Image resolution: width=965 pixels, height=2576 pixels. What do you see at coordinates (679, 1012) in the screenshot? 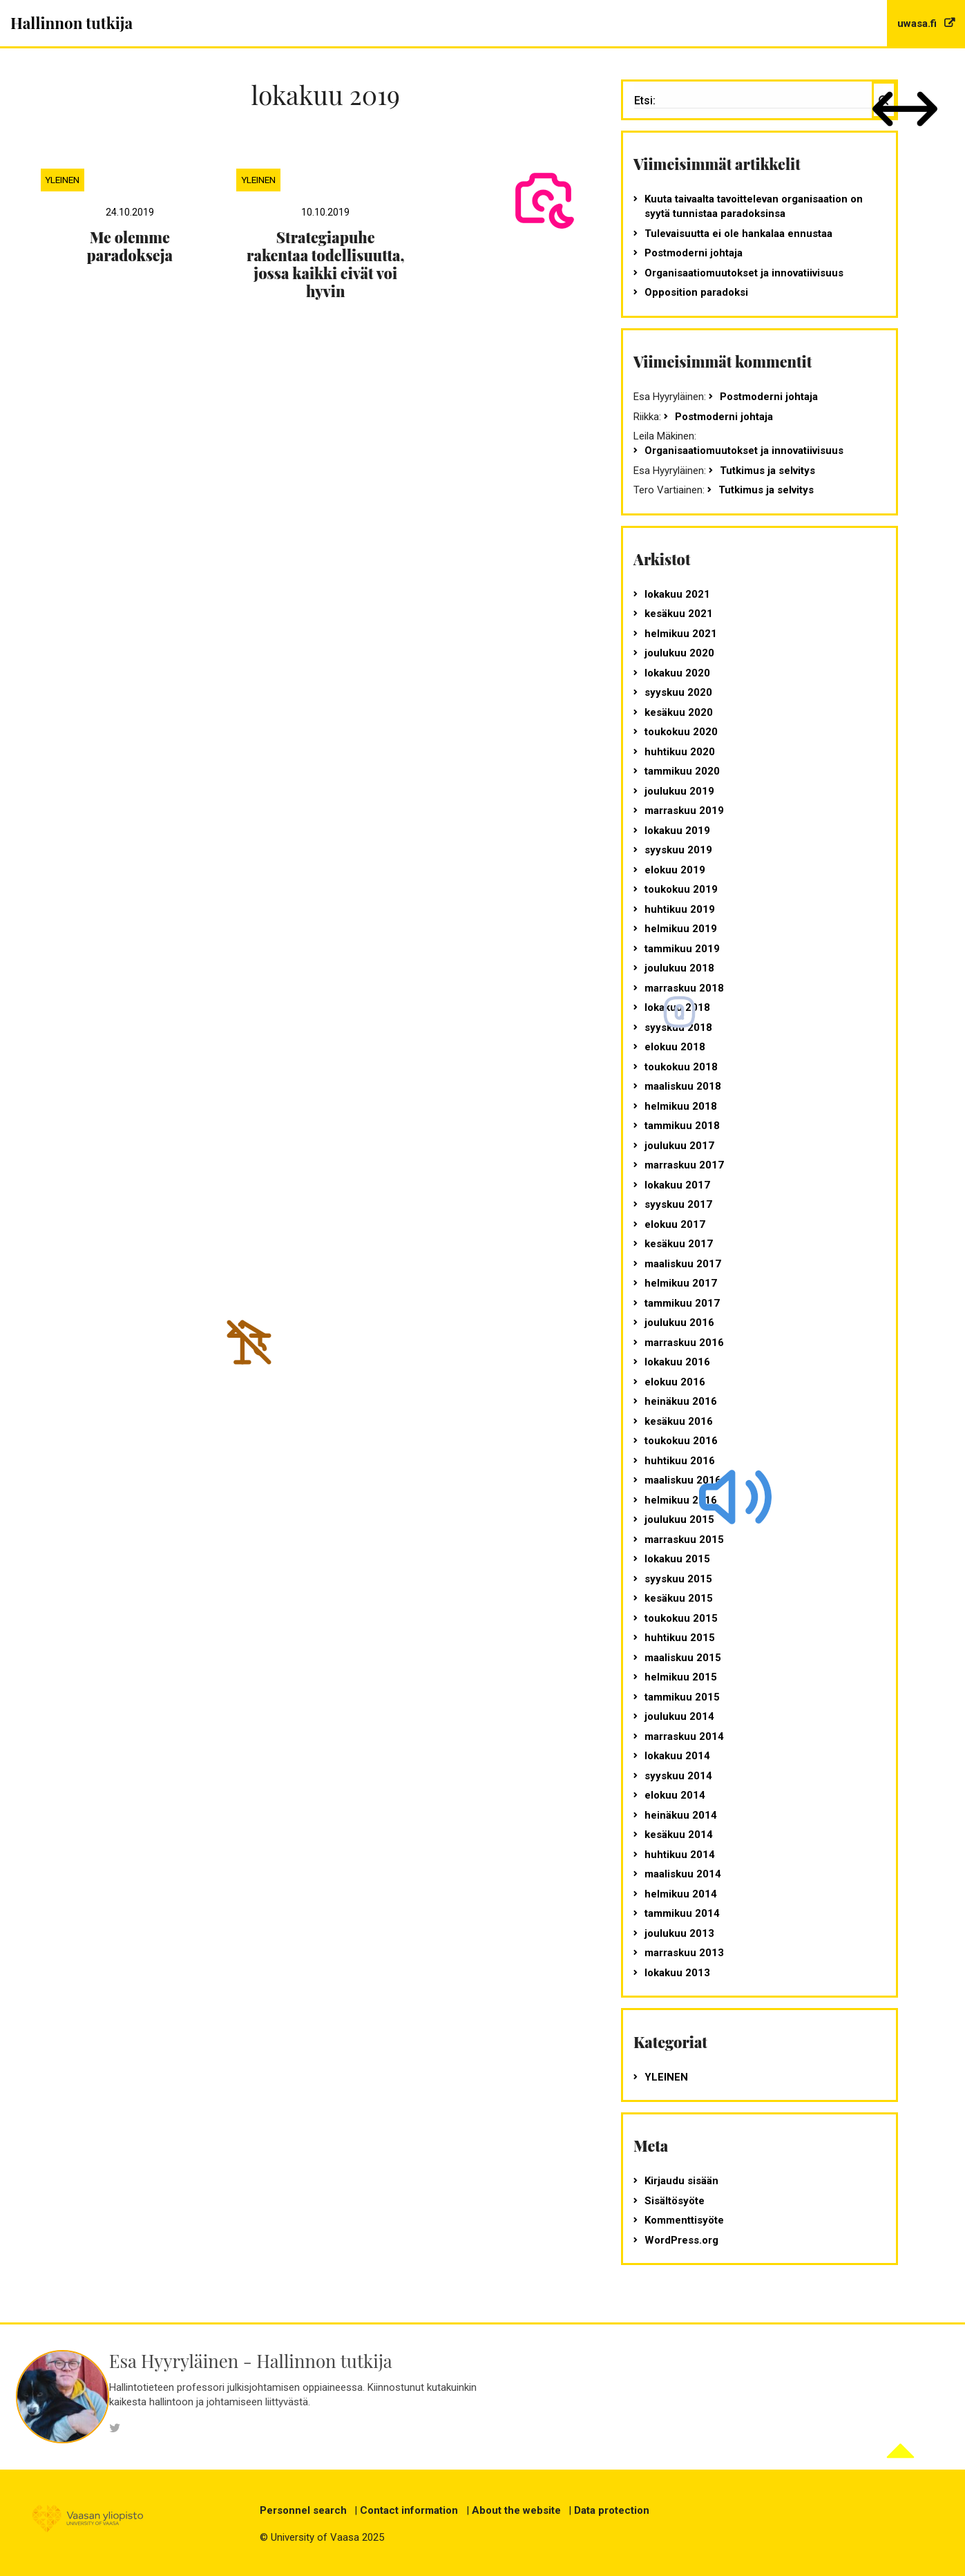
I see `indicates a Q key or keyboard shortcut` at bounding box center [679, 1012].